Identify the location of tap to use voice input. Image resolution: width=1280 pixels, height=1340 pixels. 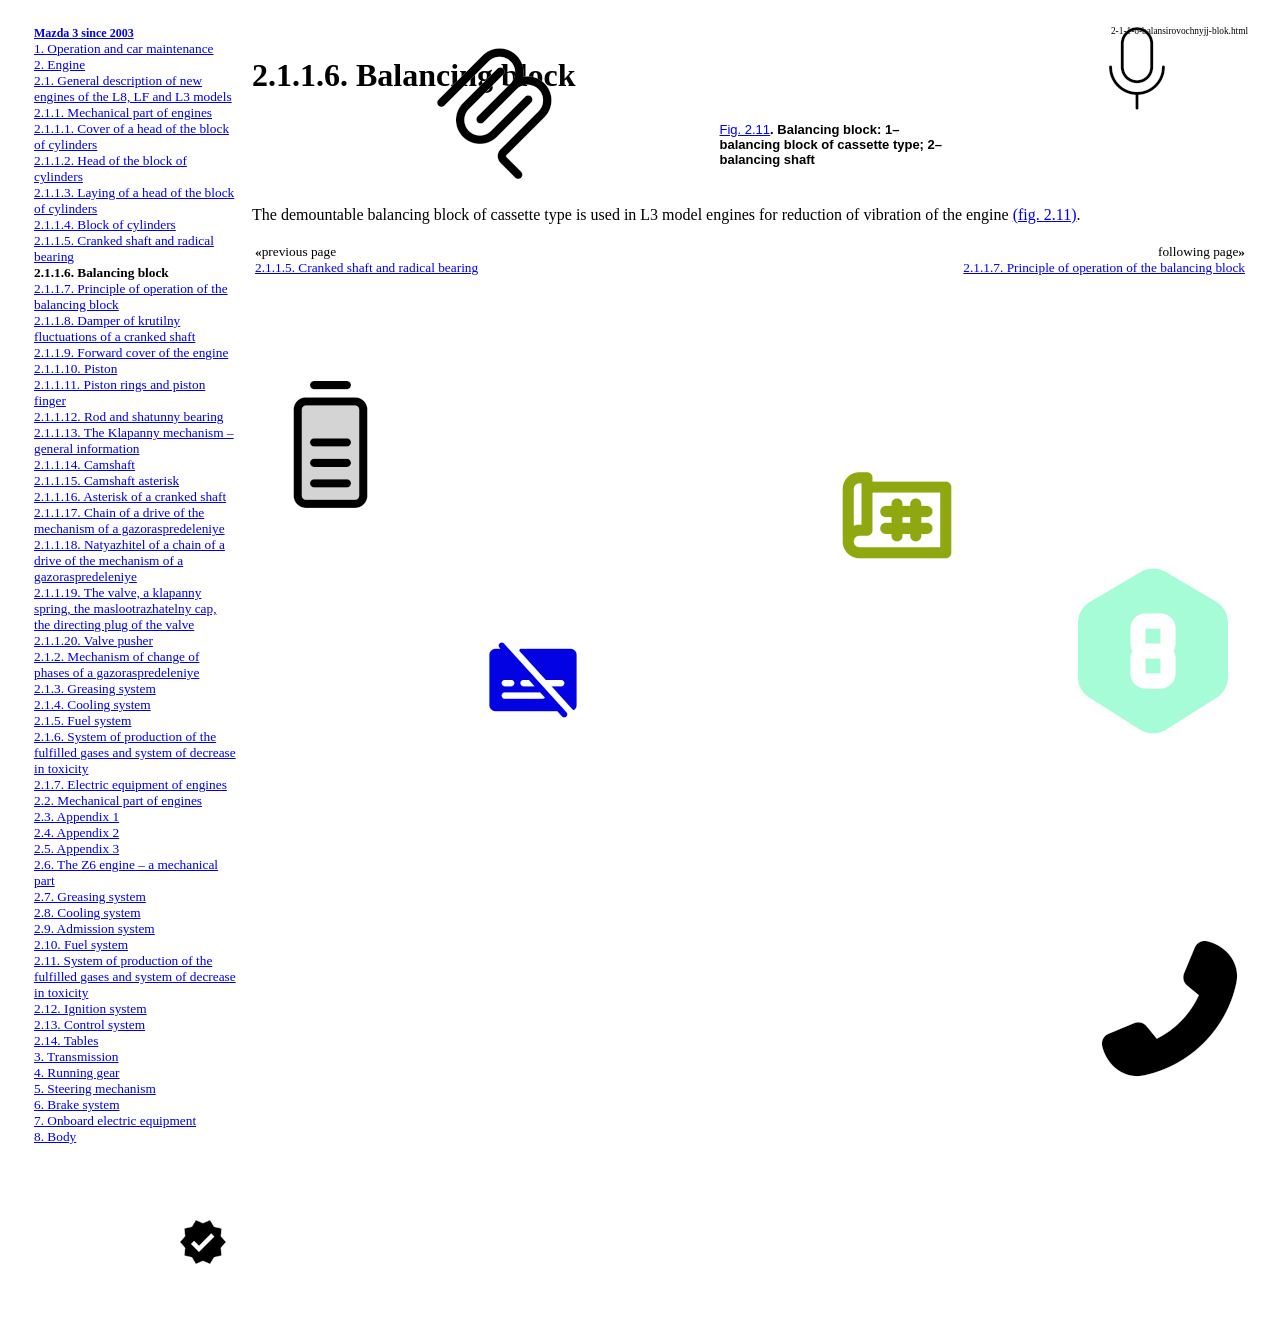
(1137, 67).